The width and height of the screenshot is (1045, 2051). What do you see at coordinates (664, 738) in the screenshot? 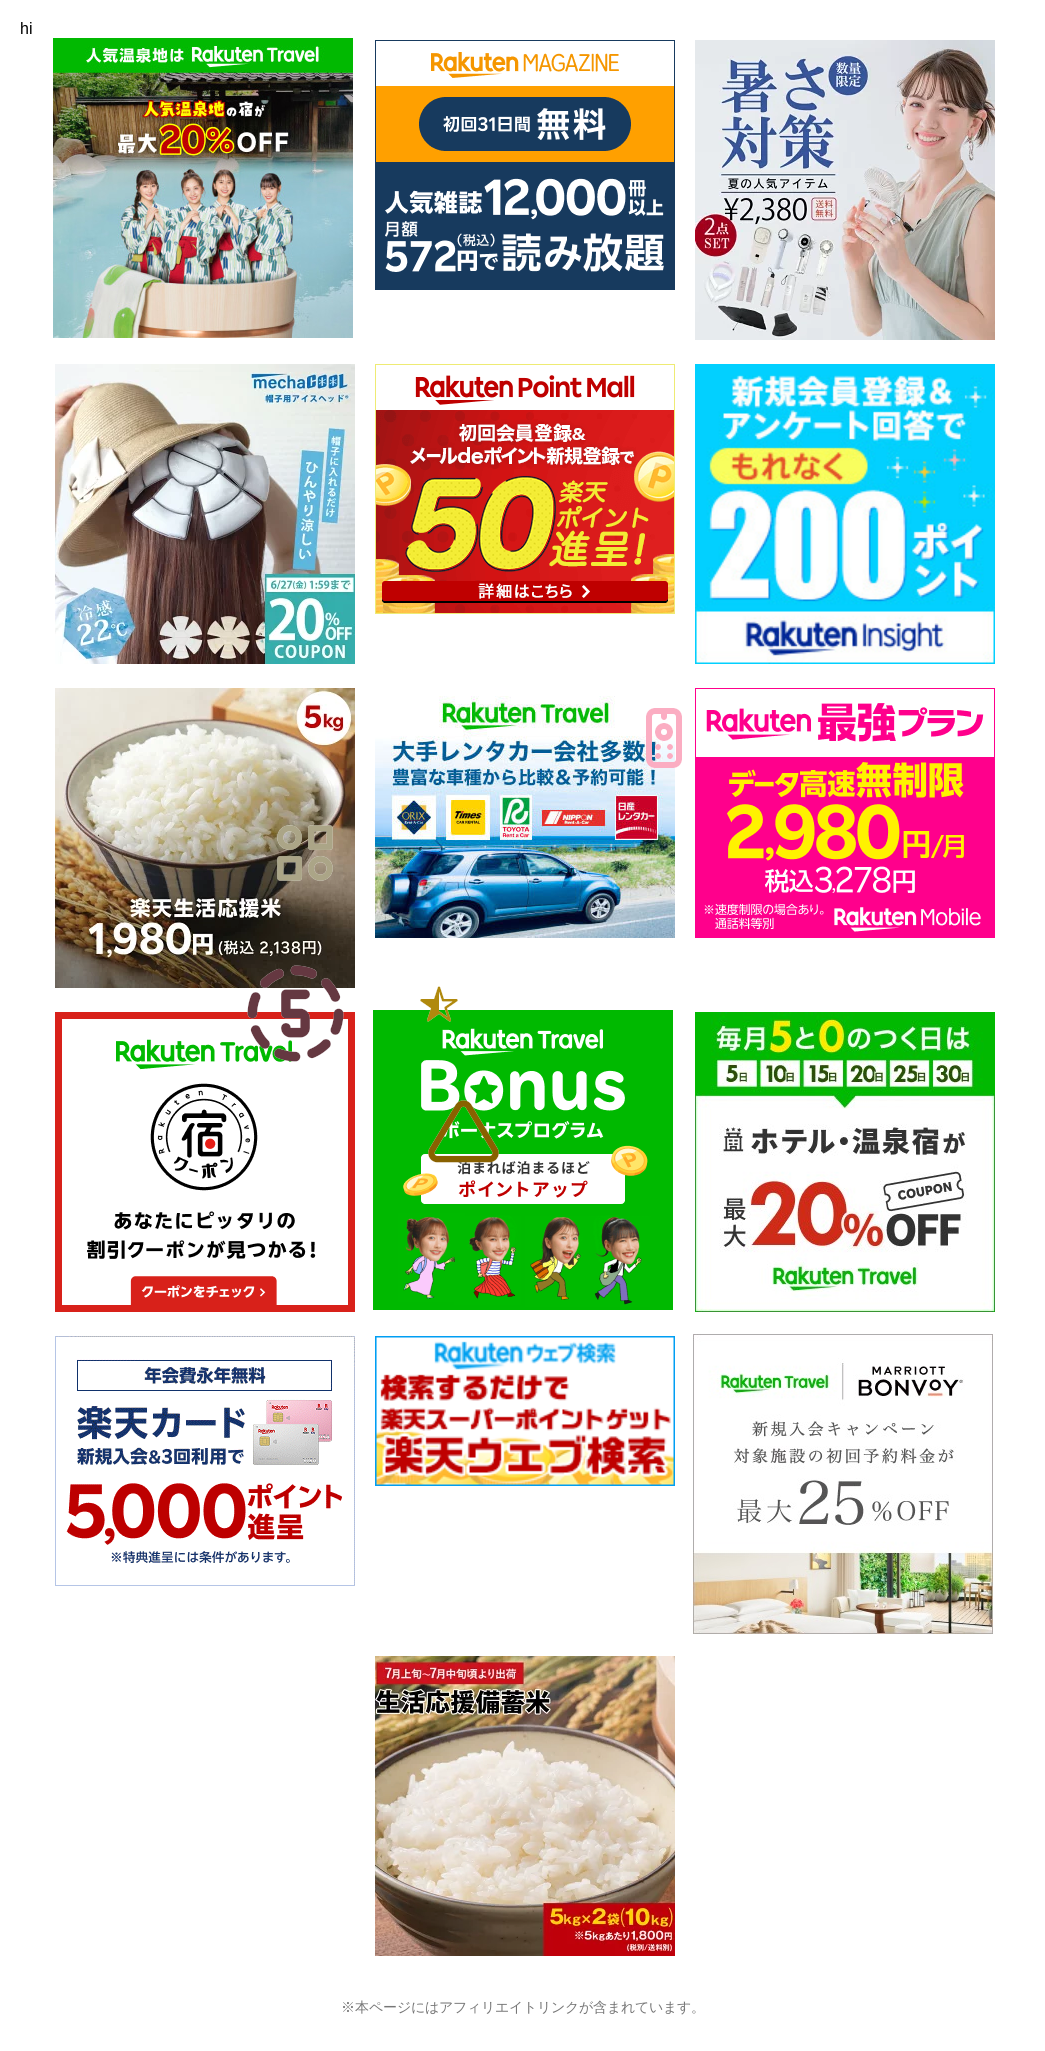
I see `access remote control settings` at bounding box center [664, 738].